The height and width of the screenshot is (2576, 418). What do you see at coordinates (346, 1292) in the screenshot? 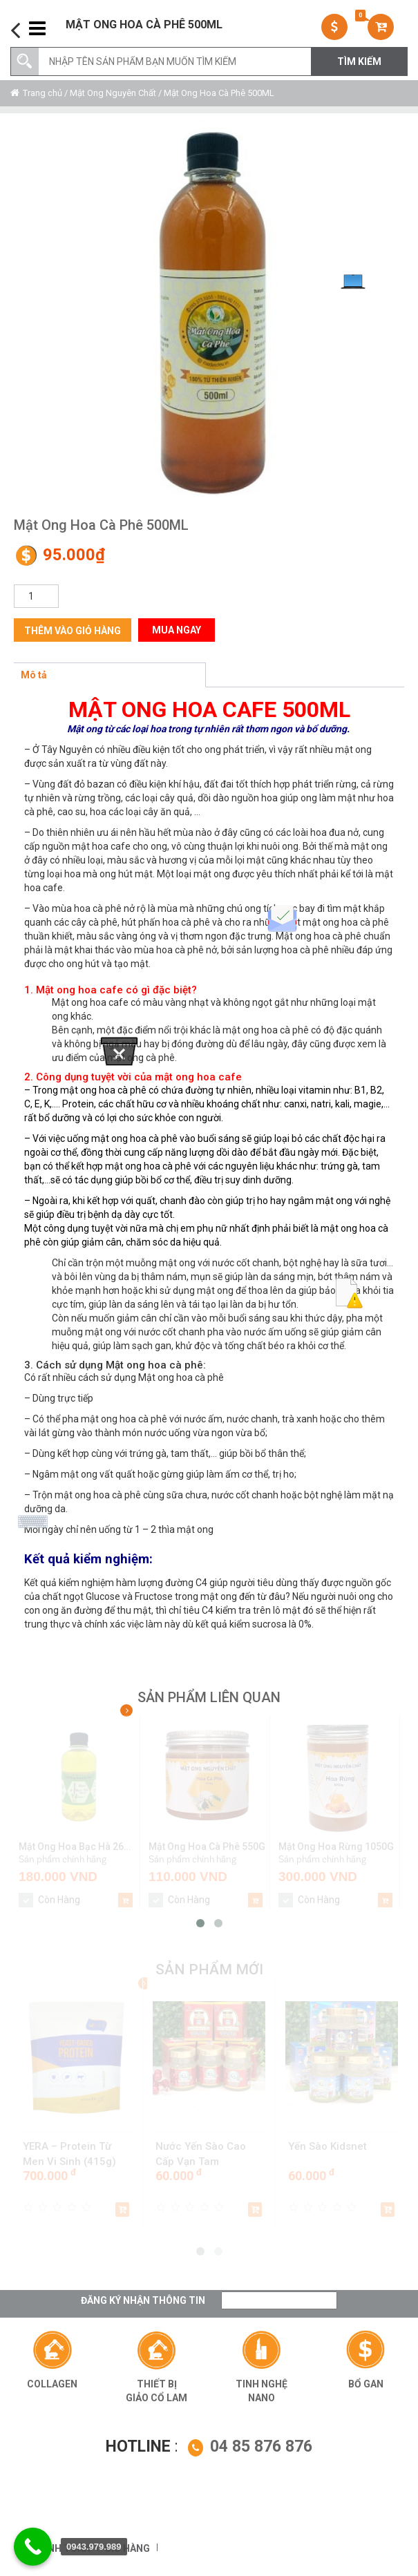
I see `indicates a file with an error or warning` at bounding box center [346, 1292].